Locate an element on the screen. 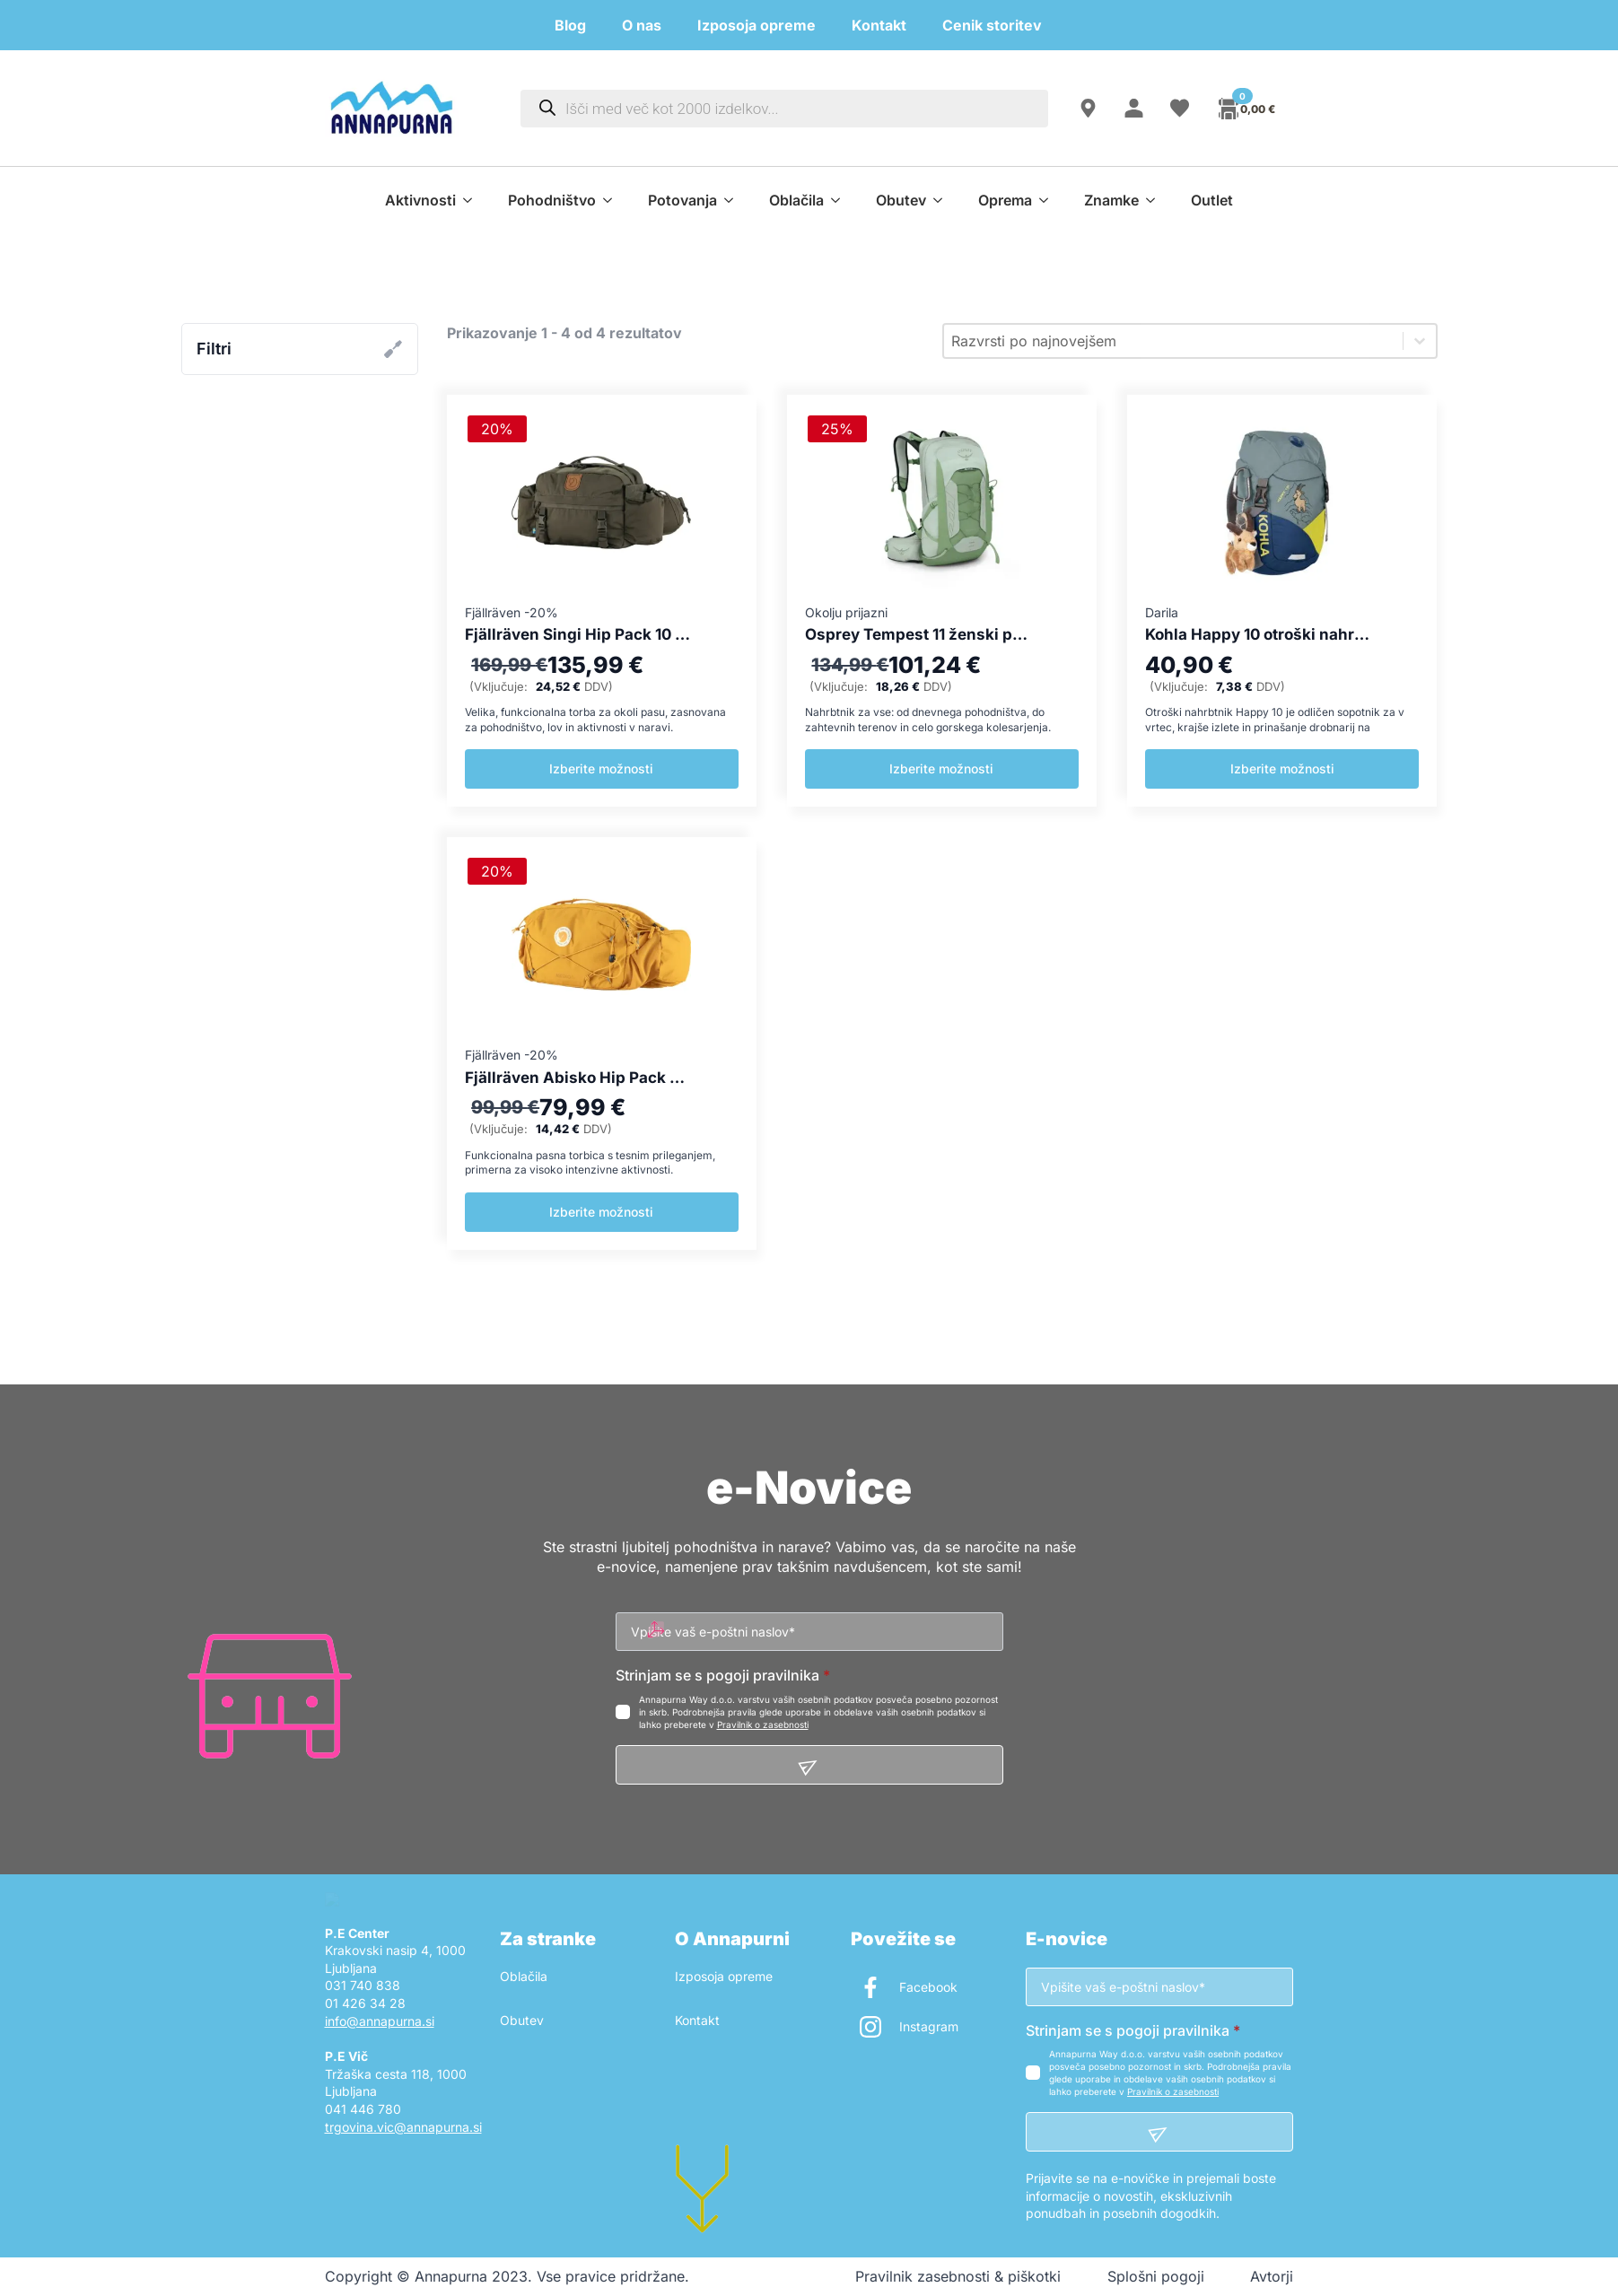  access 3D vector or coordinate tools is located at coordinates (655, 1630).